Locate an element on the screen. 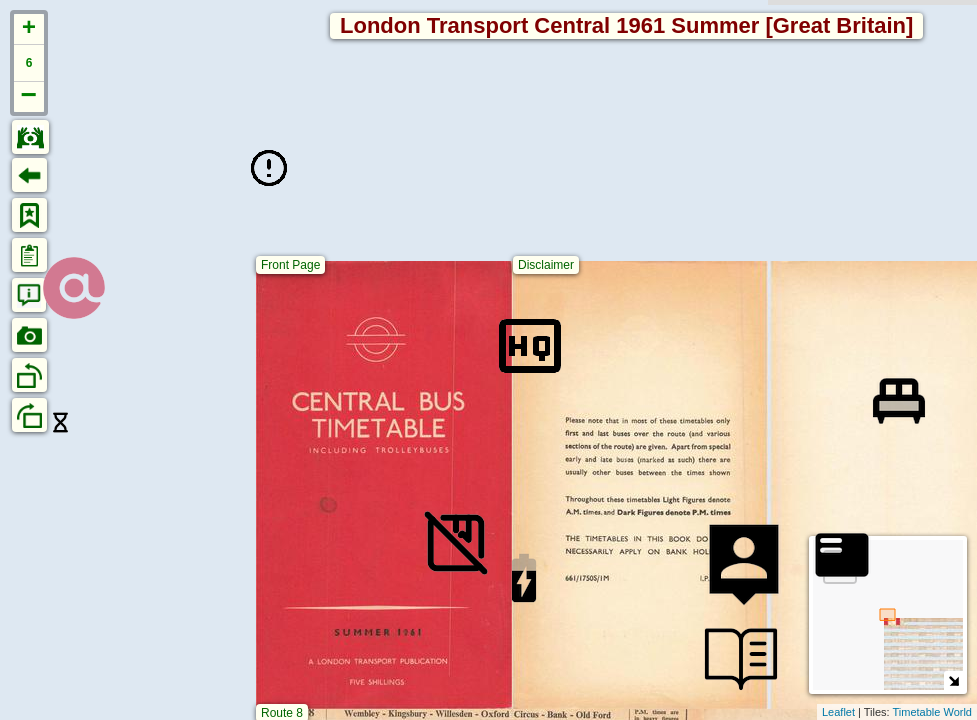  view featured playlist is located at coordinates (842, 555).